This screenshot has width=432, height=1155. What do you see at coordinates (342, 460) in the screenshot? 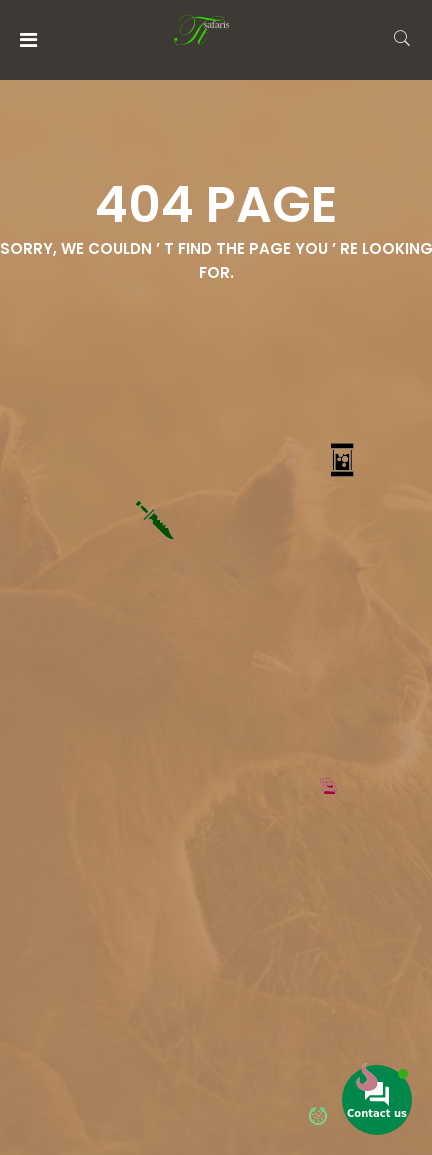
I see `view chemical storage or tank status` at bounding box center [342, 460].